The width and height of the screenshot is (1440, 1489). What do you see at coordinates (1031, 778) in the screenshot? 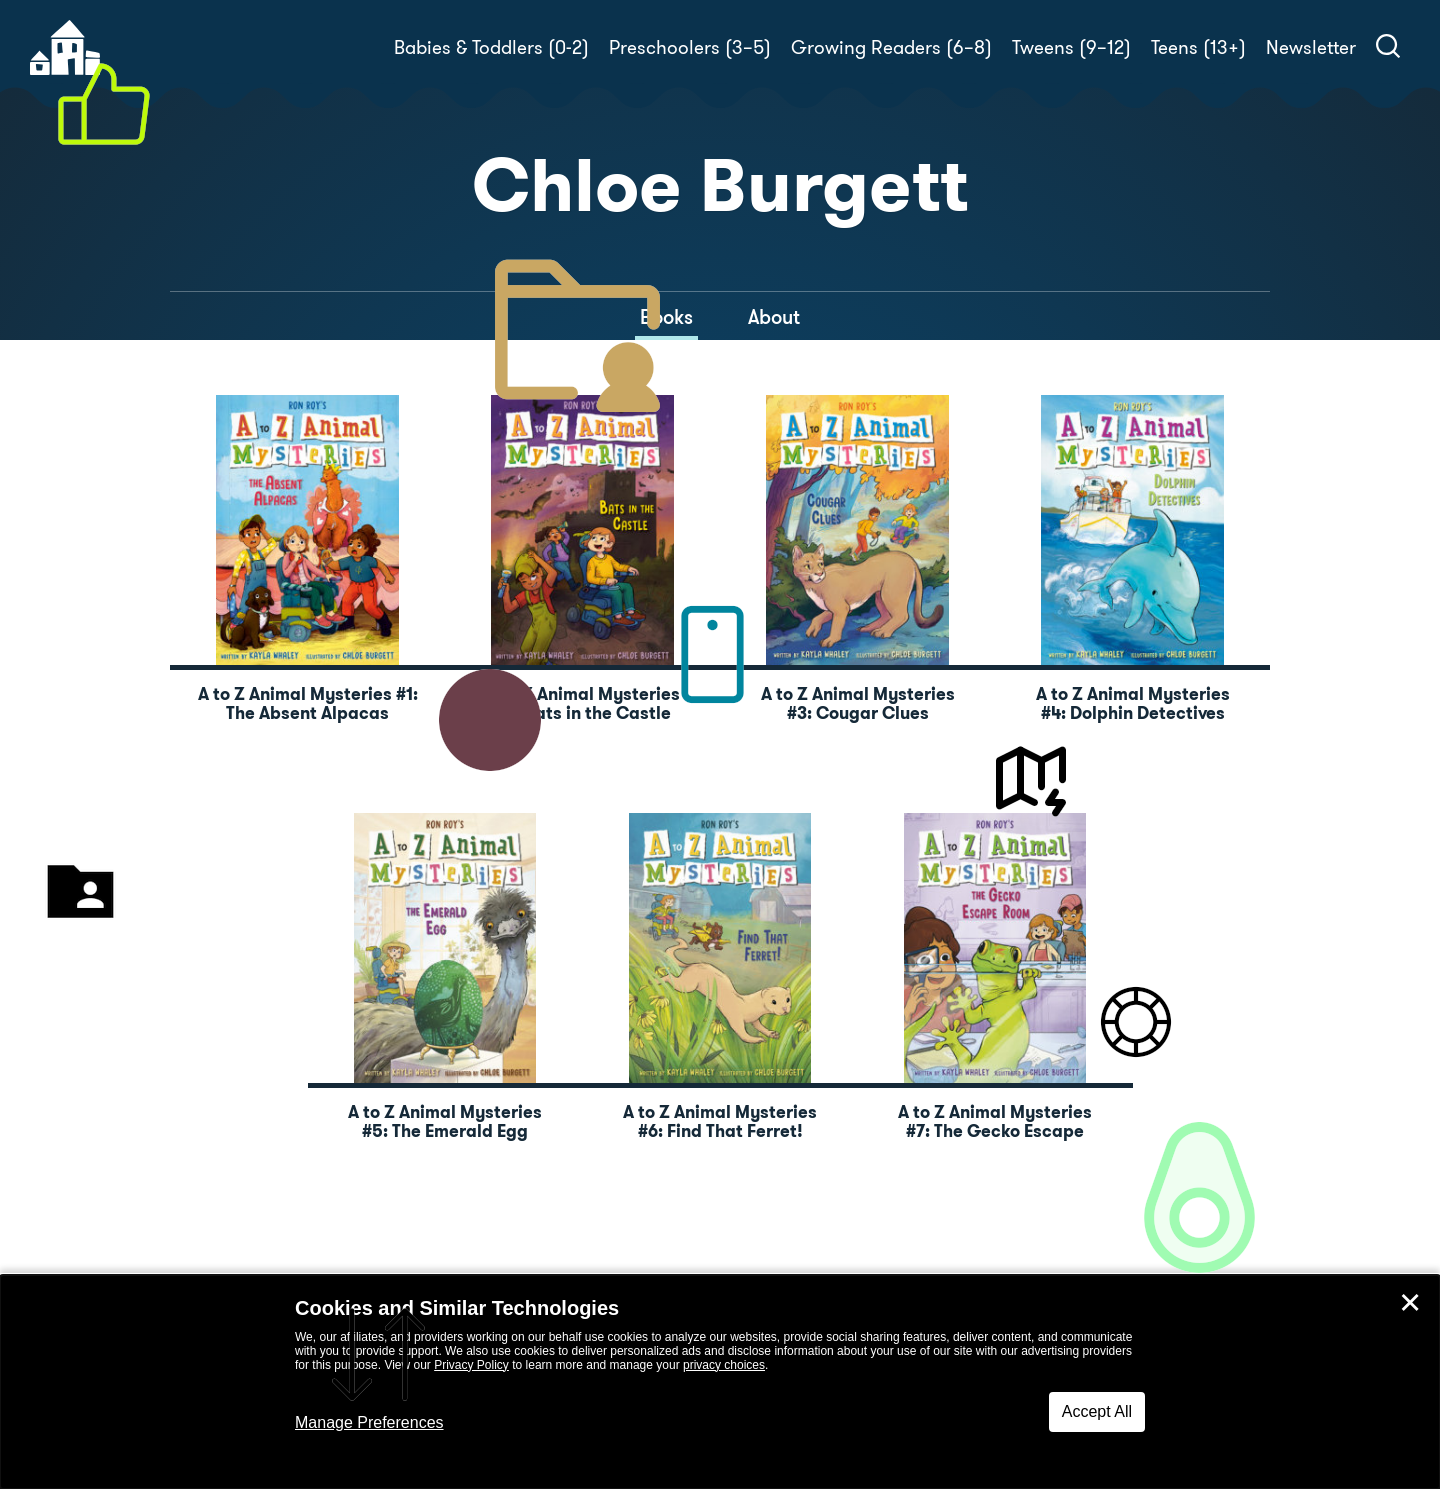
I see `find nearby charging stations` at bounding box center [1031, 778].